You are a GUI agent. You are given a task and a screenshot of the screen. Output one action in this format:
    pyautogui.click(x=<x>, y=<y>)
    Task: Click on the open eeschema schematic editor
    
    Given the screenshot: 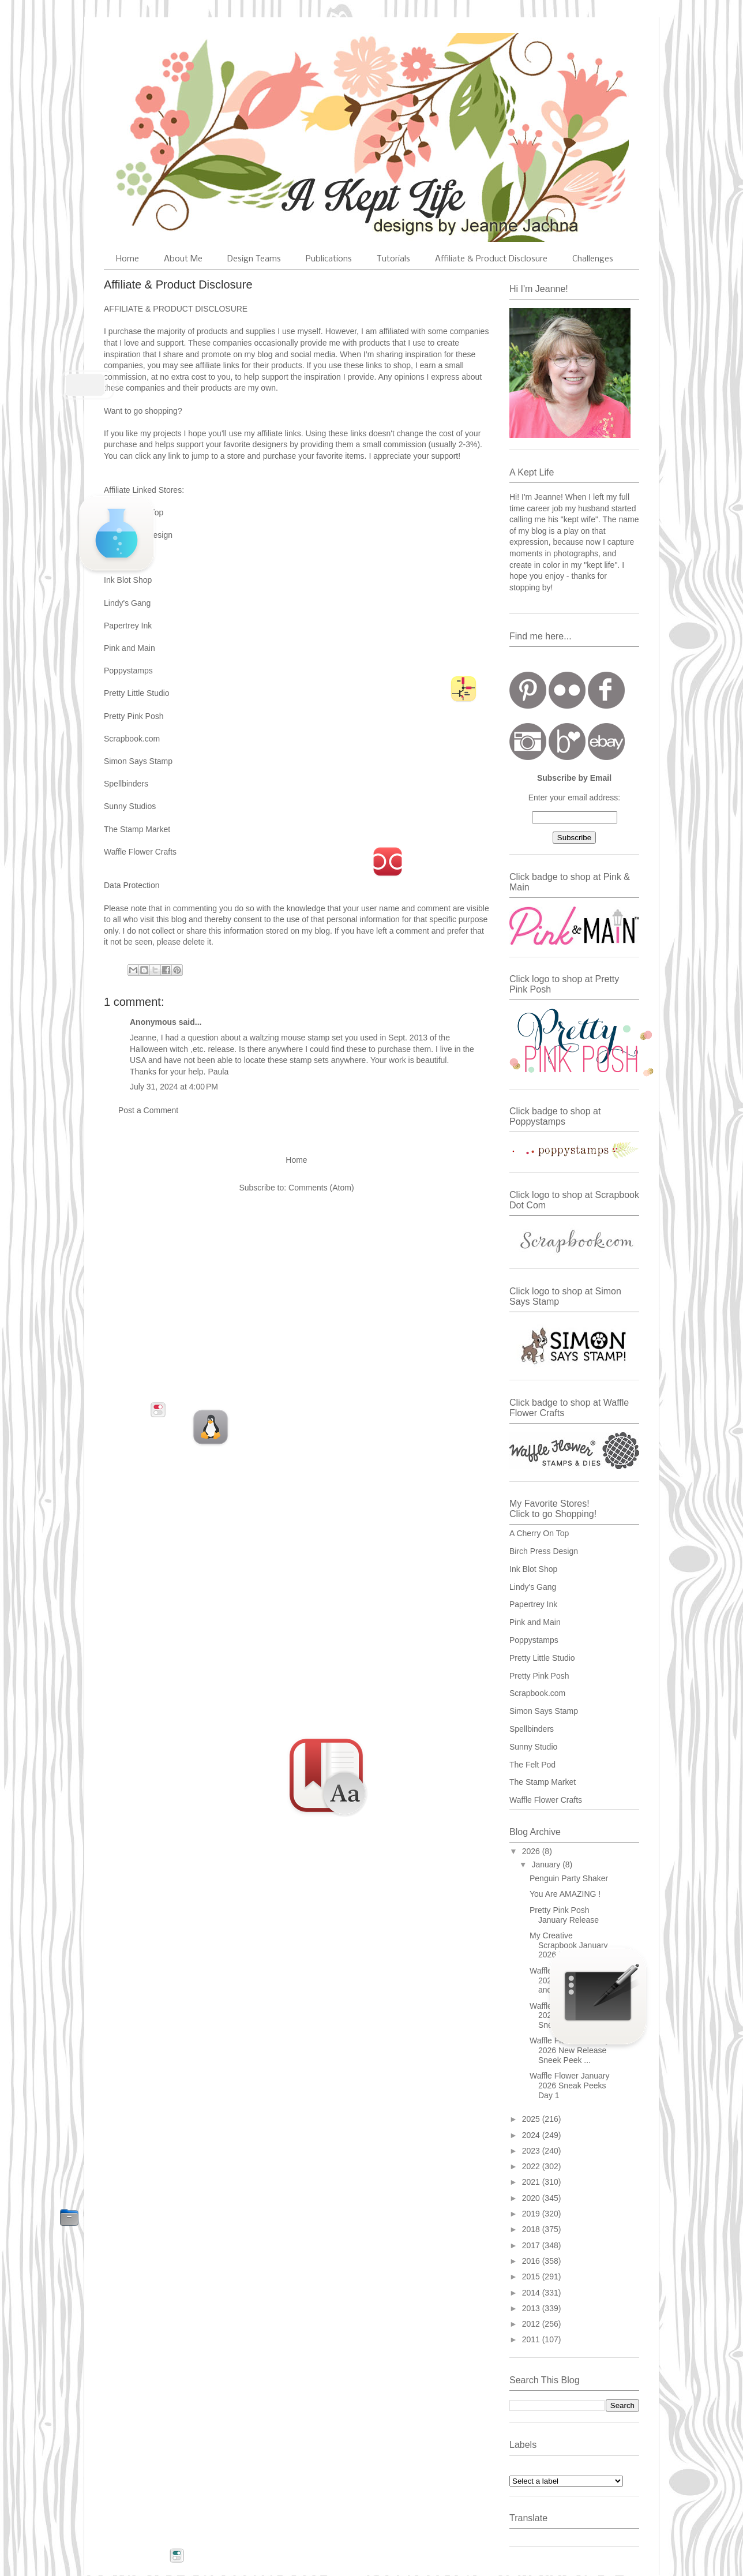 What is the action you would take?
    pyautogui.click(x=463, y=688)
    